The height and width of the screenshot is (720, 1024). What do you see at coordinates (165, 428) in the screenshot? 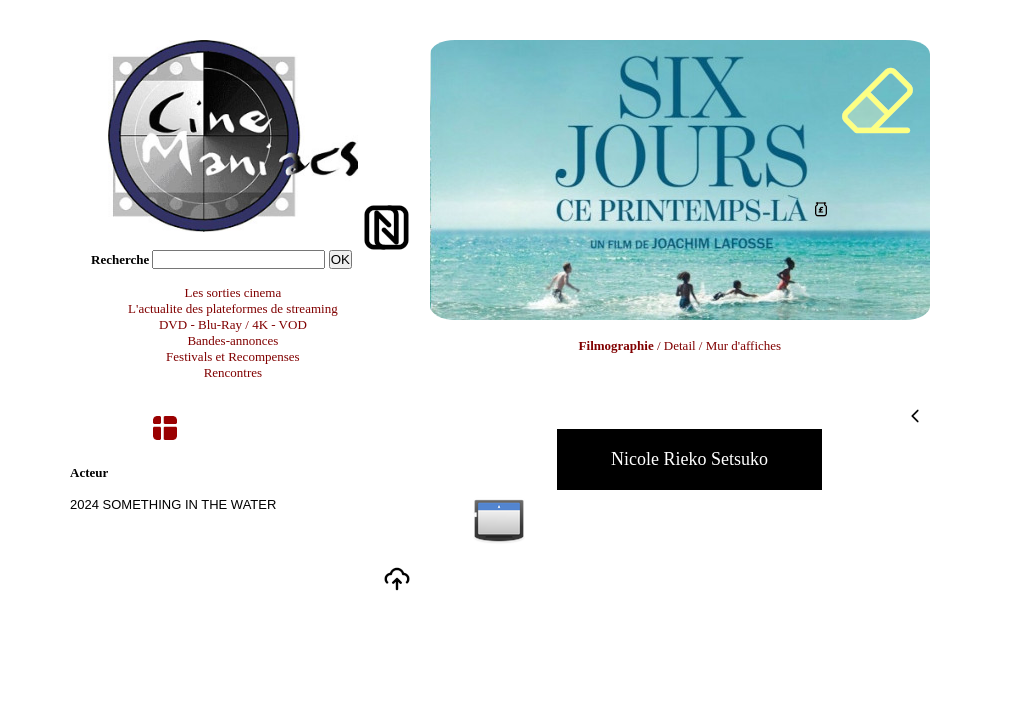
I see `view data in table format` at bounding box center [165, 428].